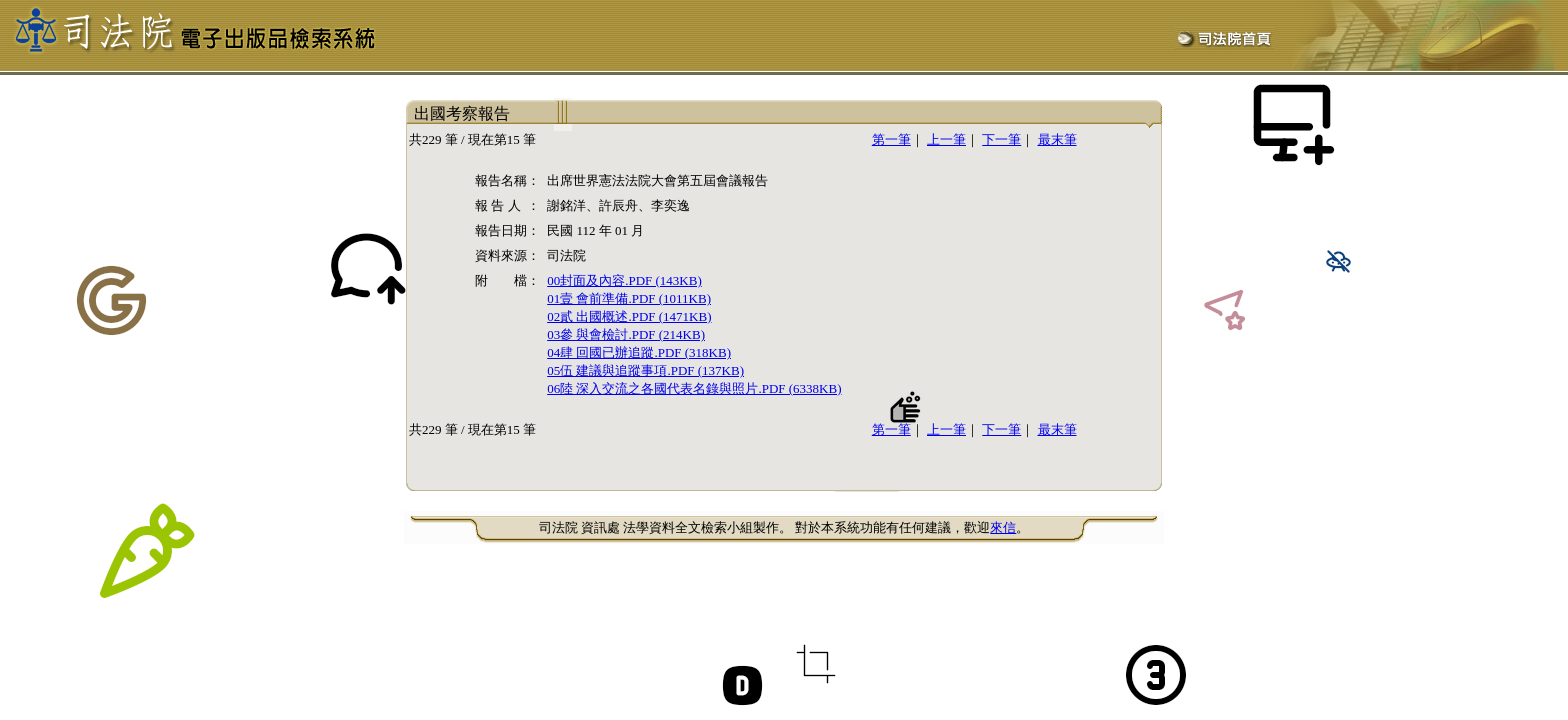  What do you see at coordinates (366, 265) in the screenshot?
I see `send a message` at bounding box center [366, 265].